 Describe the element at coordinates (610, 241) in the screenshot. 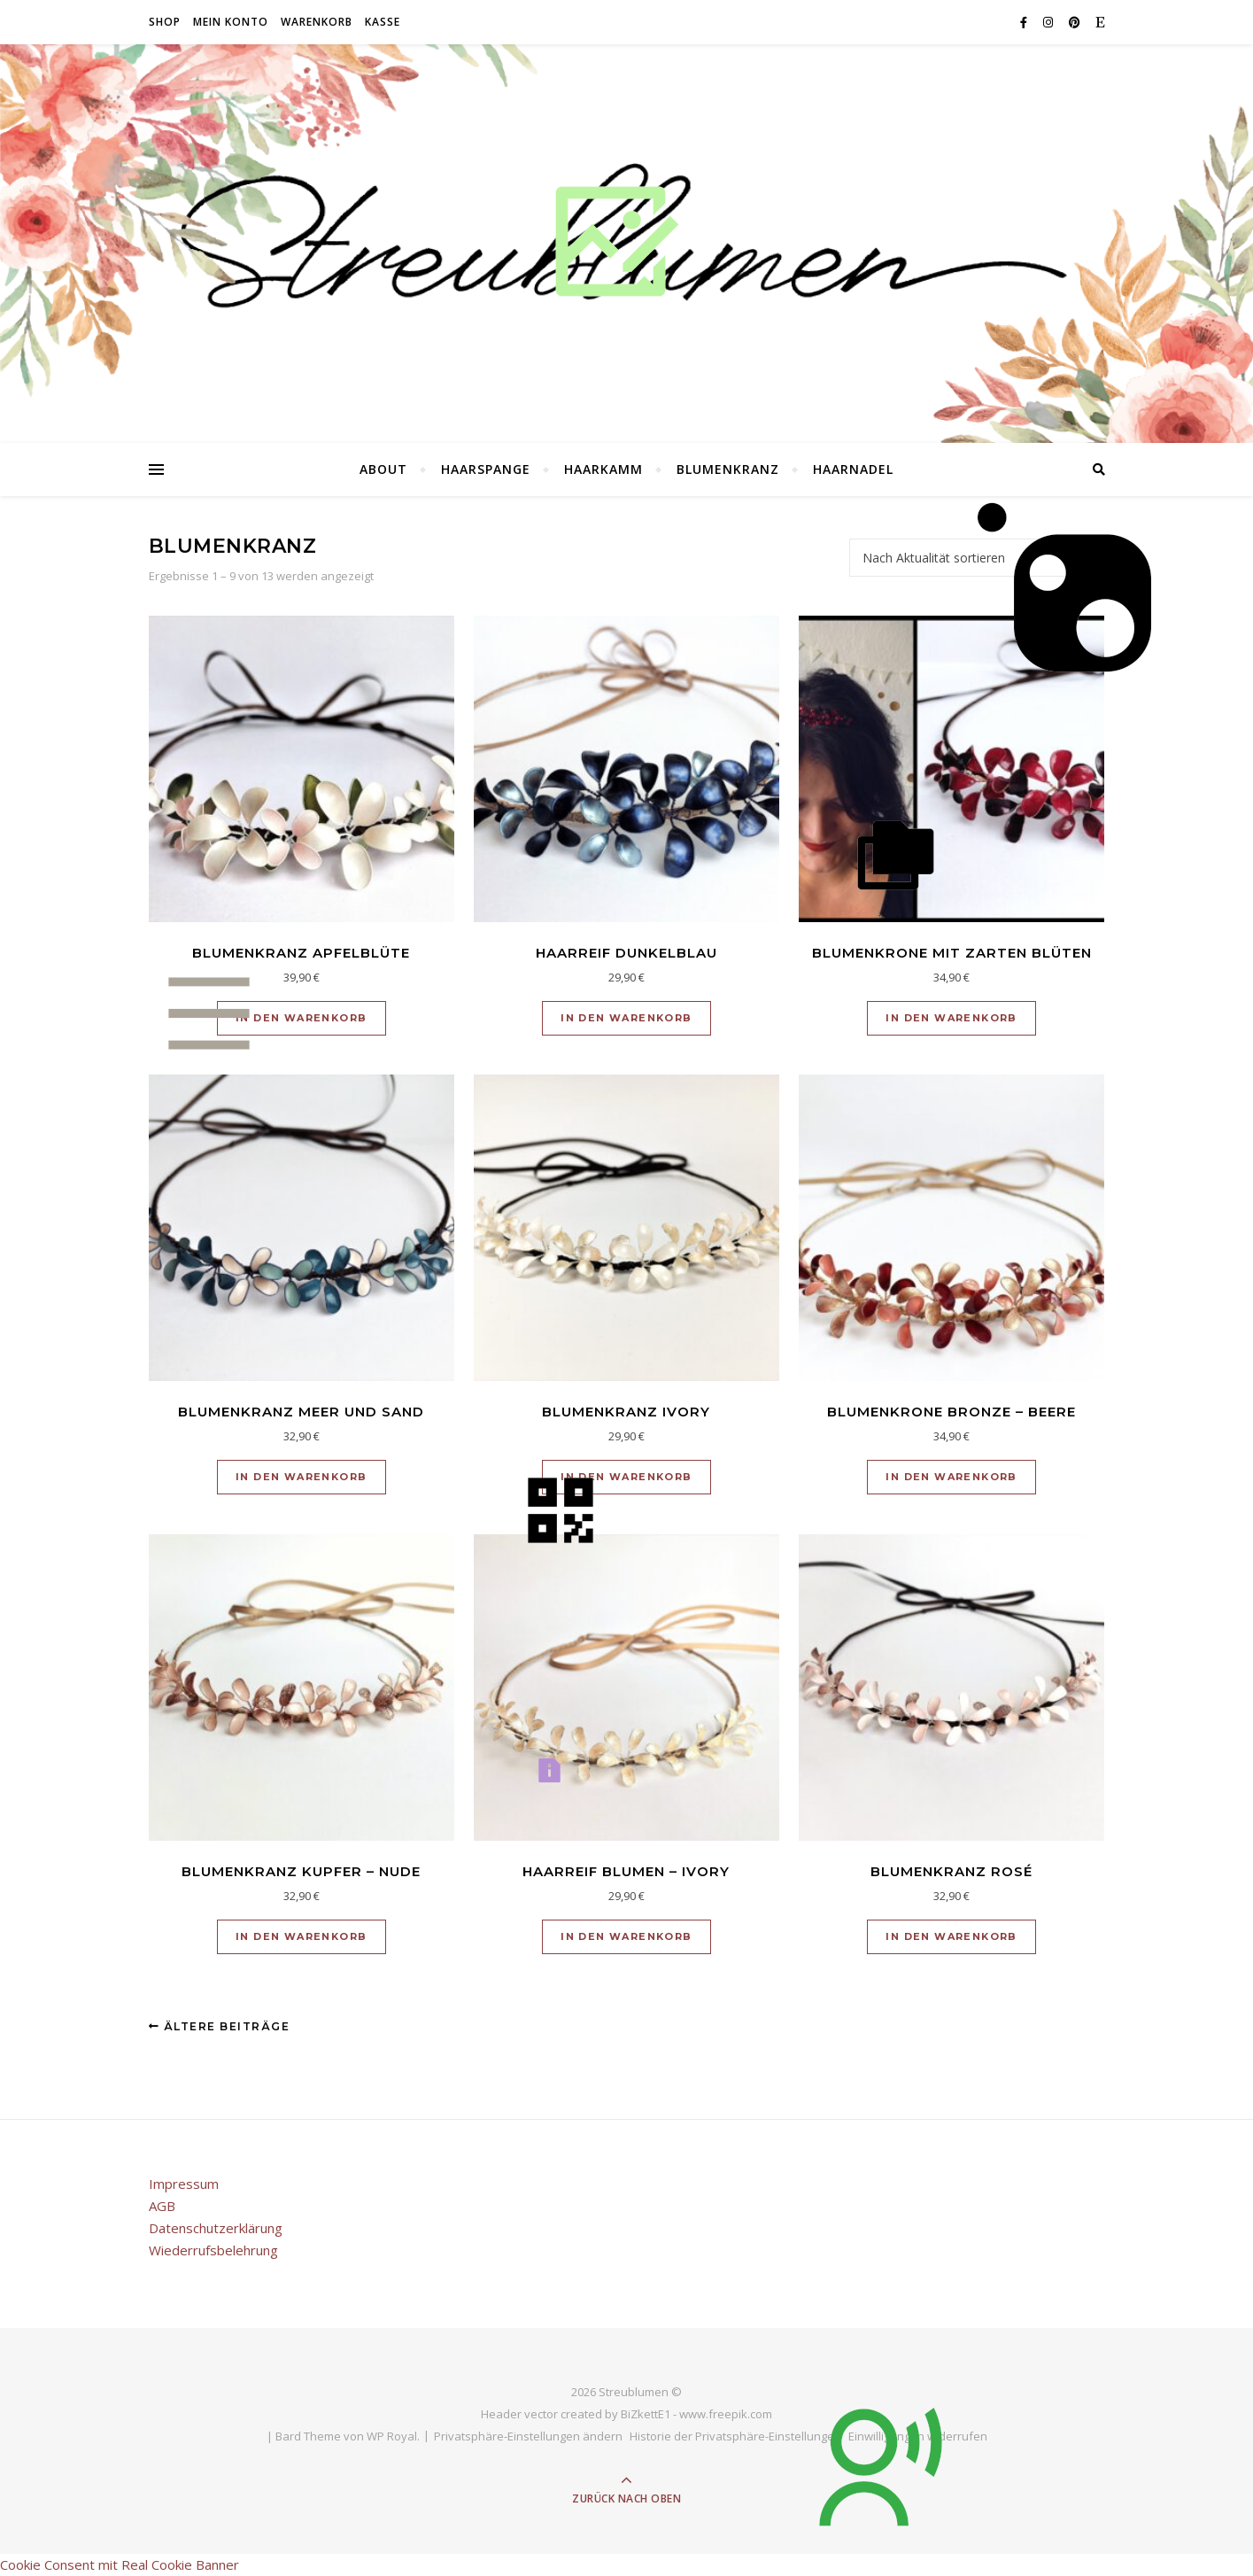

I see `edit or modify an image` at that location.